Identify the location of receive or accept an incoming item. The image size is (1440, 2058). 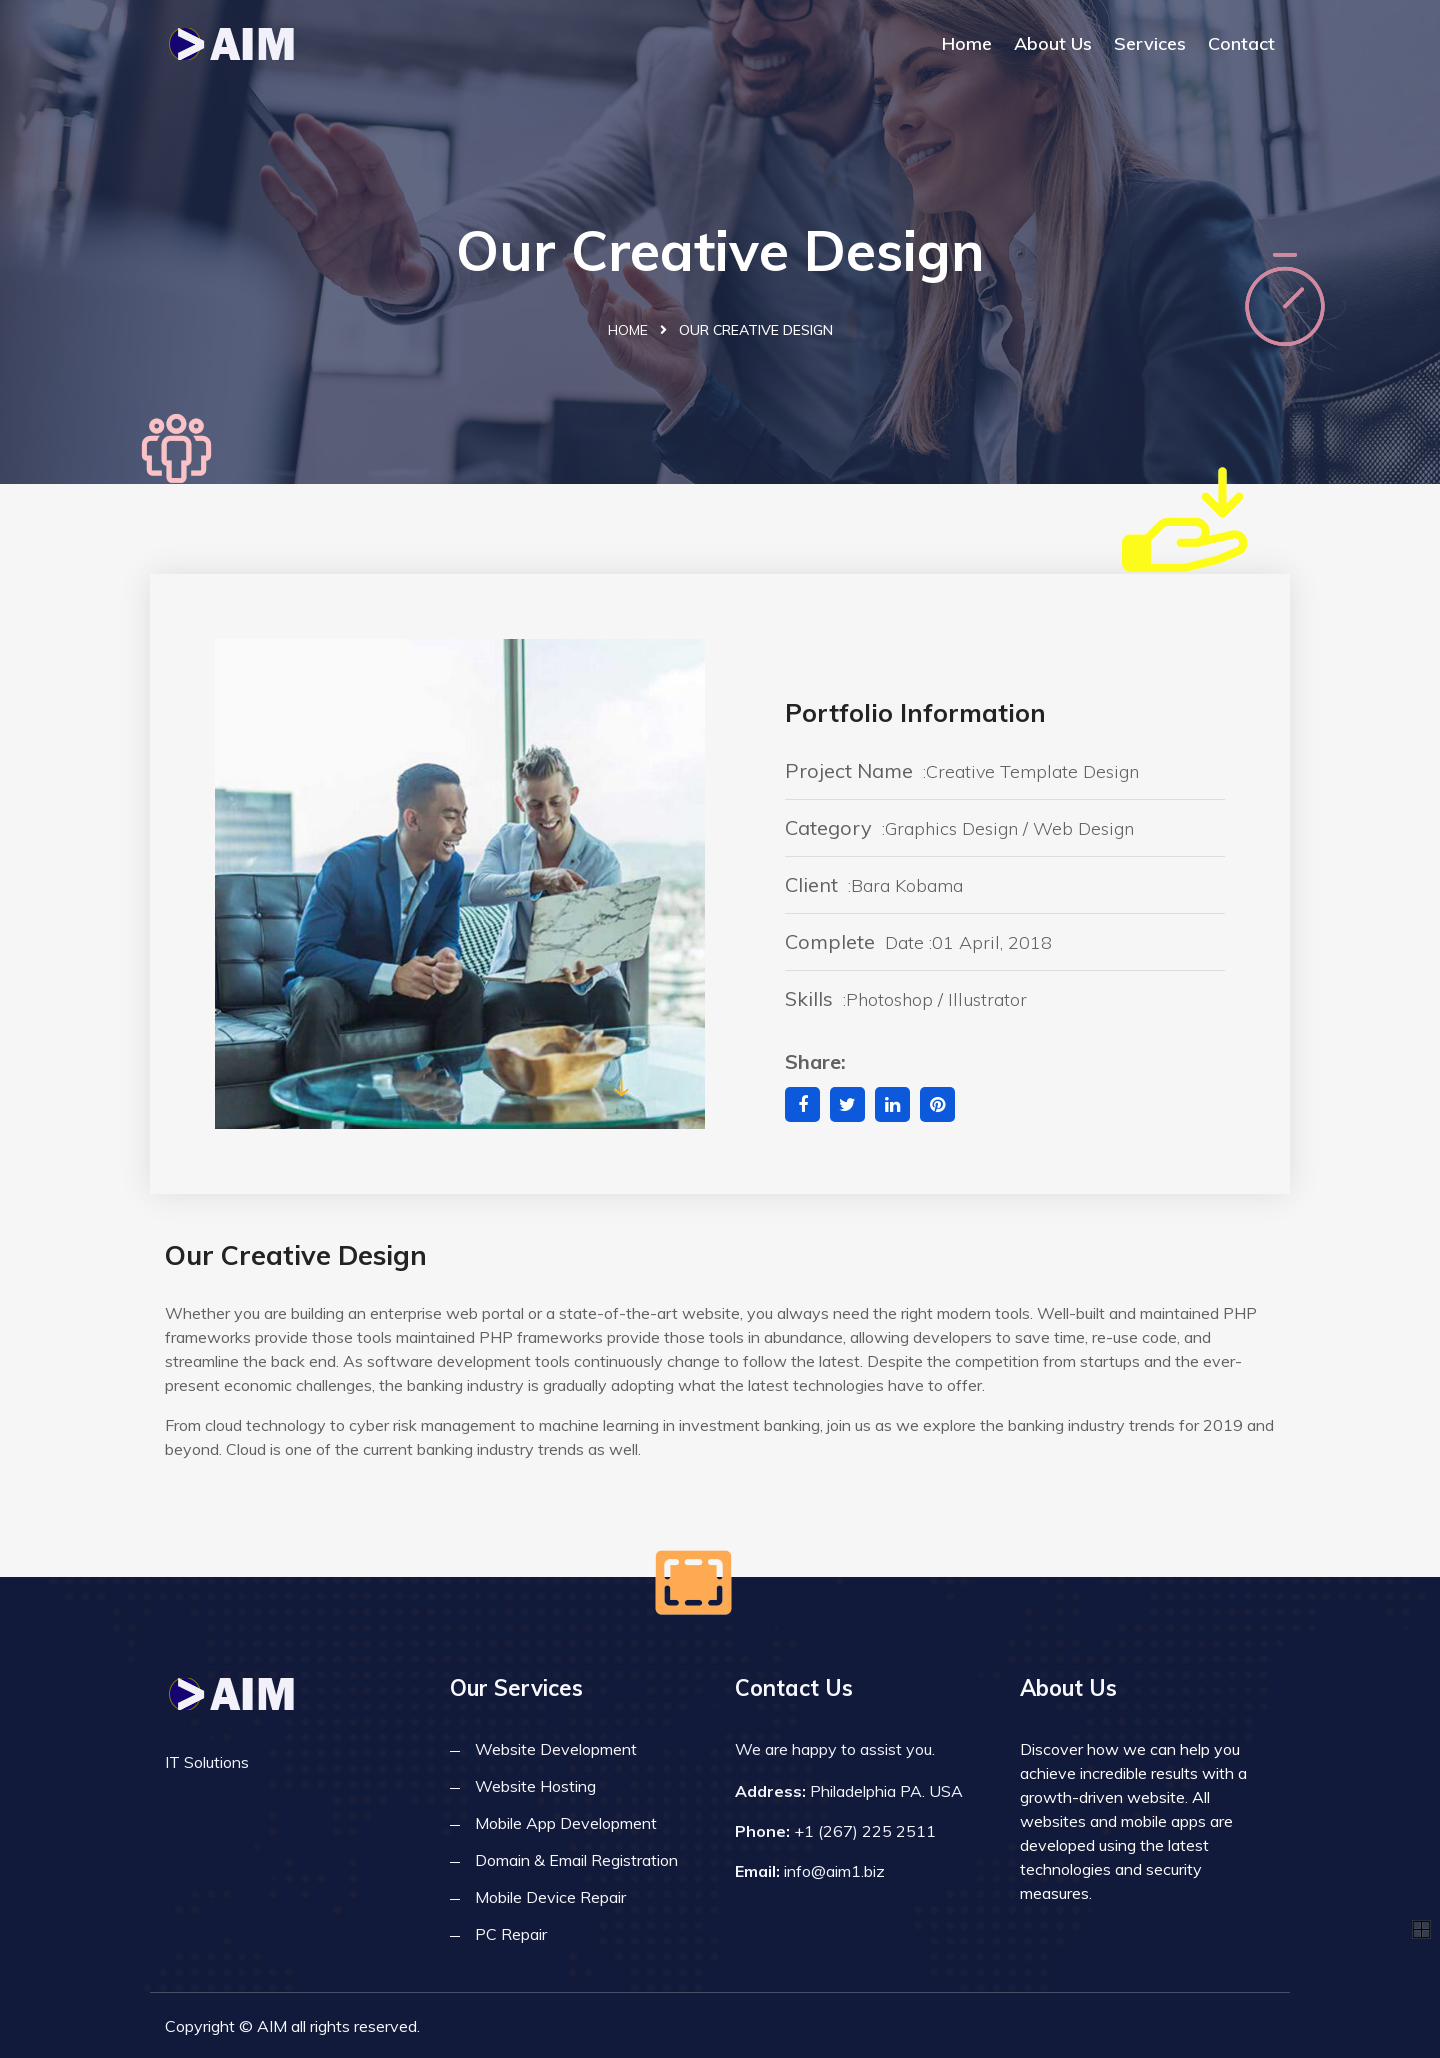
(1189, 526).